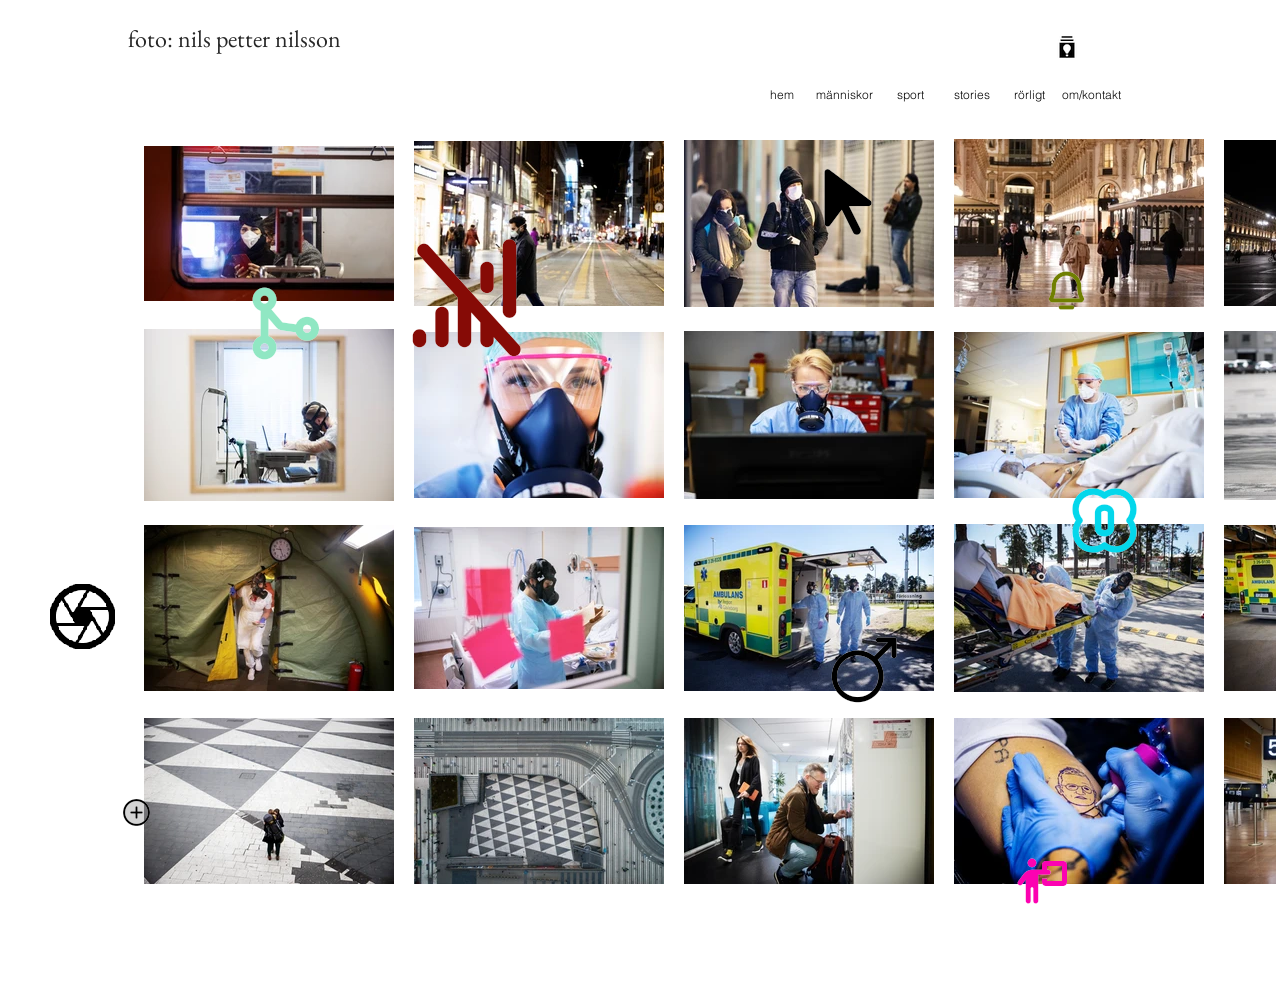  I want to click on add a new item, so click(136, 812).